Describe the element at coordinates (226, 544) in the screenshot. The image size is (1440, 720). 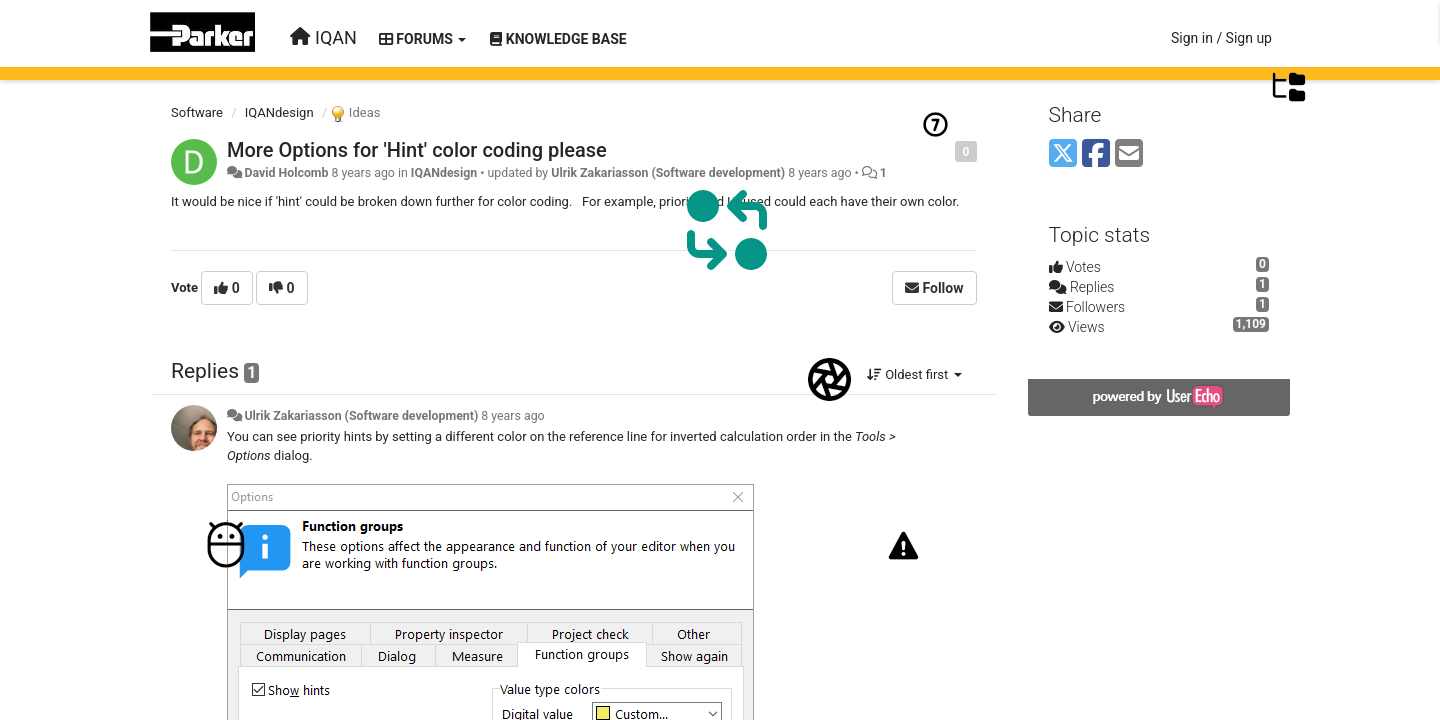
I see `android device or platform indicator` at that location.